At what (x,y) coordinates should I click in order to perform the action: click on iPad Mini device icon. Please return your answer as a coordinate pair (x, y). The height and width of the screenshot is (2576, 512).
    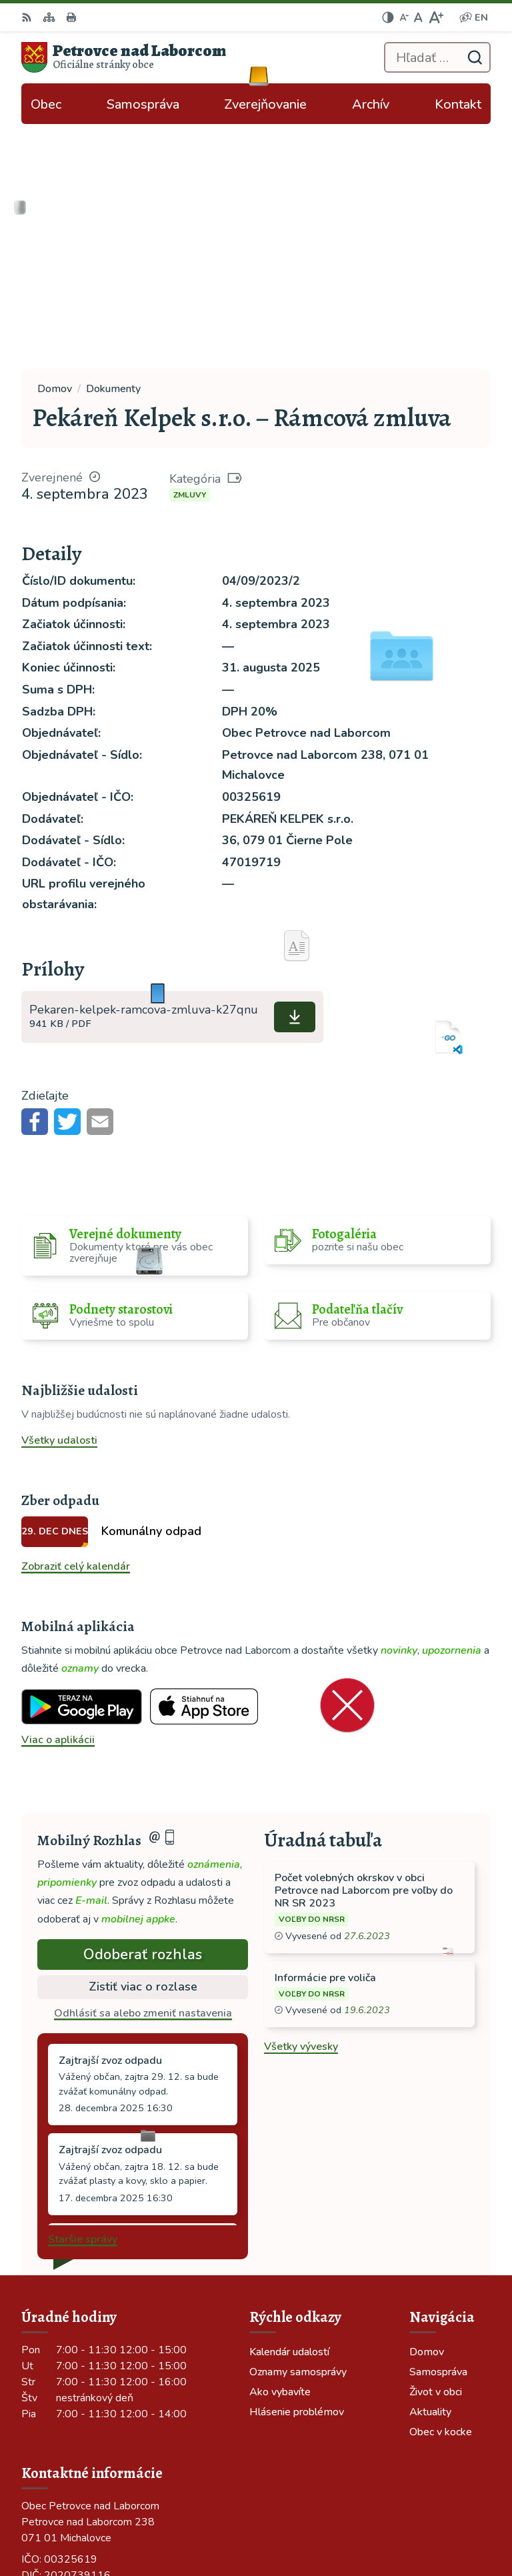
    Looking at the image, I should click on (157, 991).